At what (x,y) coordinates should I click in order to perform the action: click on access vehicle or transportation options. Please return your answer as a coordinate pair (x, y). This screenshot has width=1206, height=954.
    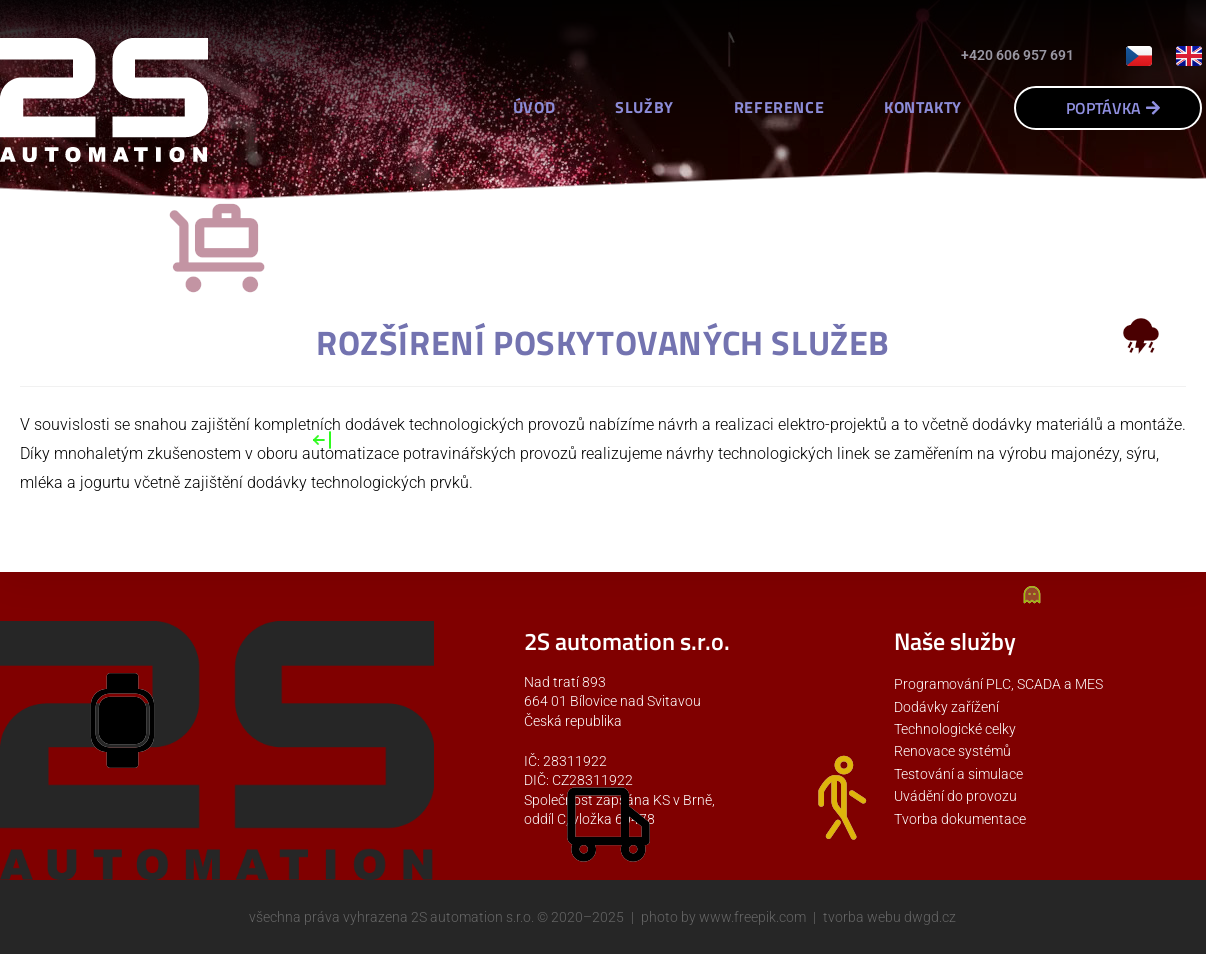
    Looking at the image, I should click on (608, 824).